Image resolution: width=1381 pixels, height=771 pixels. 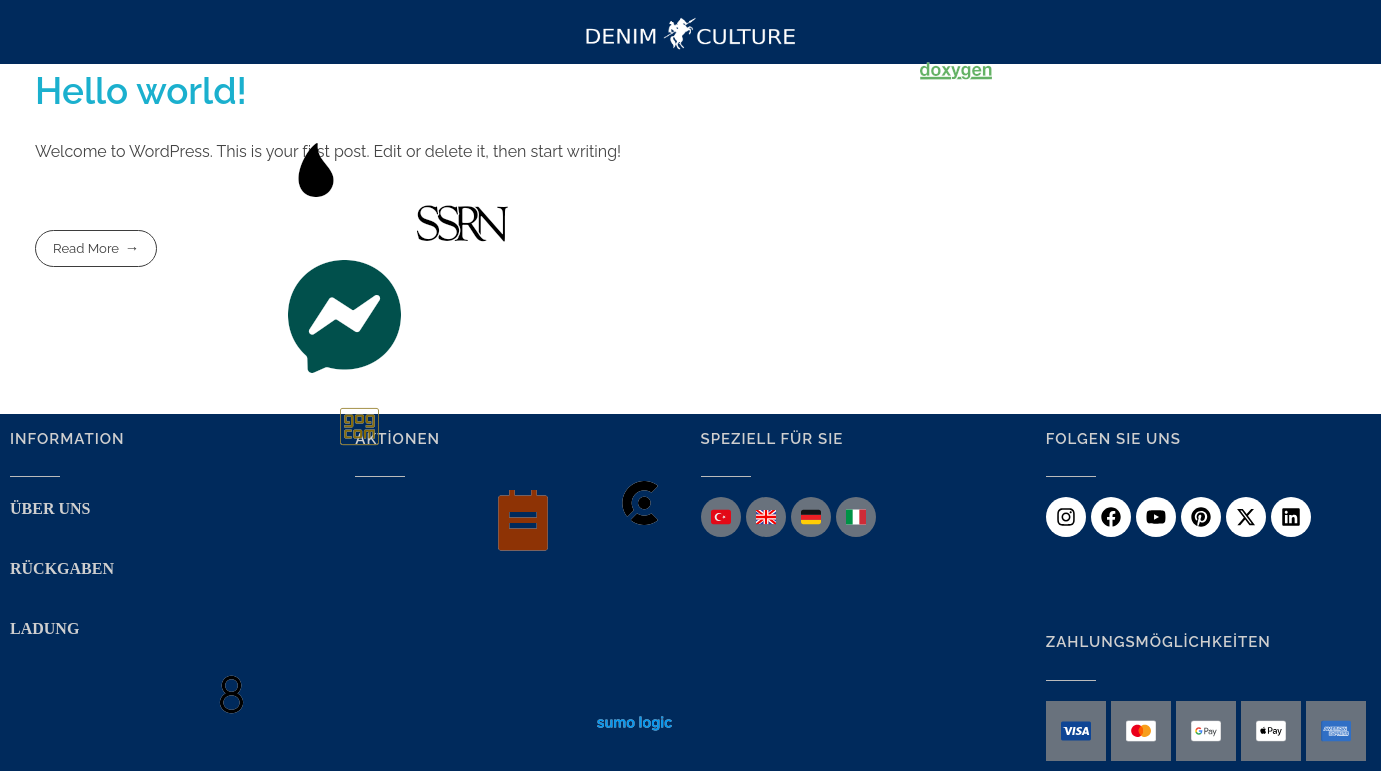 What do you see at coordinates (316, 170) in the screenshot?
I see `elixir programming language logo` at bounding box center [316, 170].